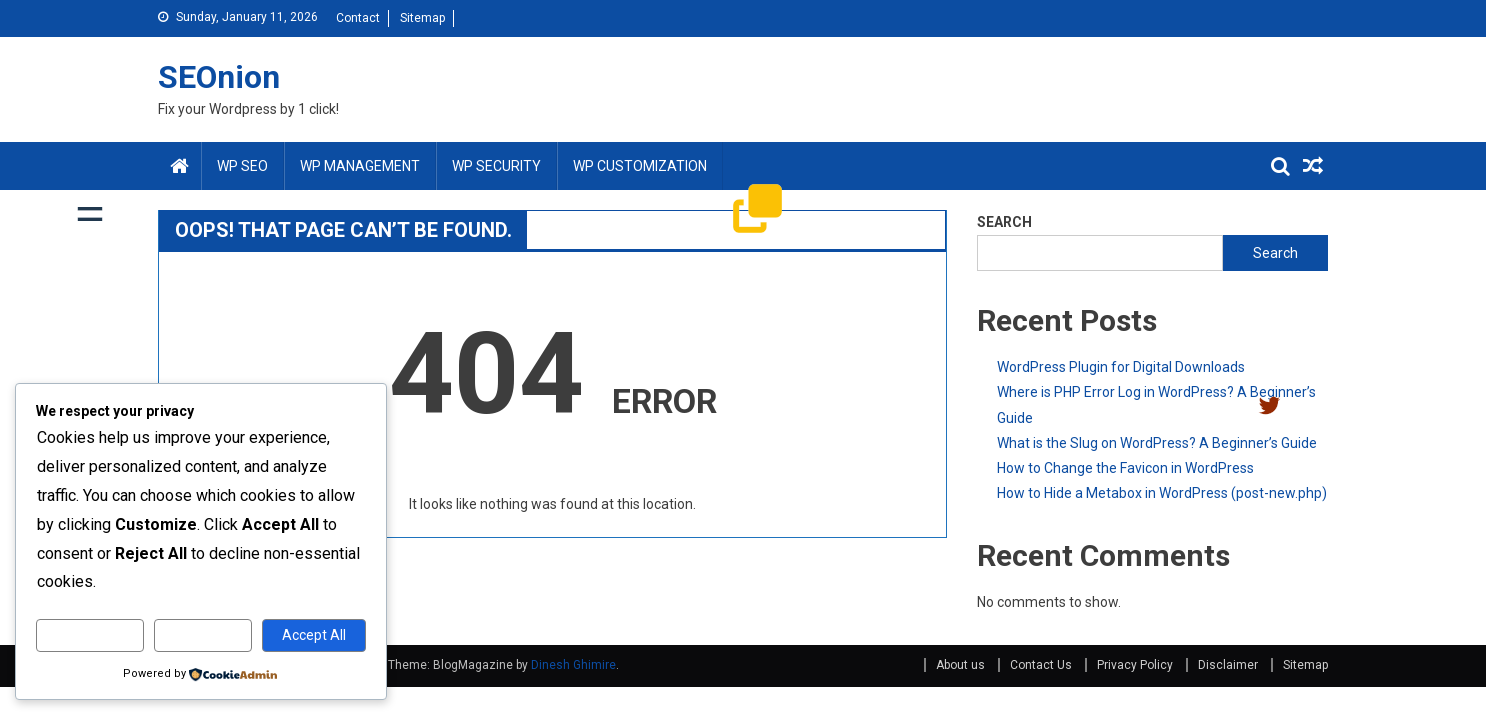 The width and height of the screenshot is (1486, 720). I want to click on indicates equality or balance between values, so click(90, 214).